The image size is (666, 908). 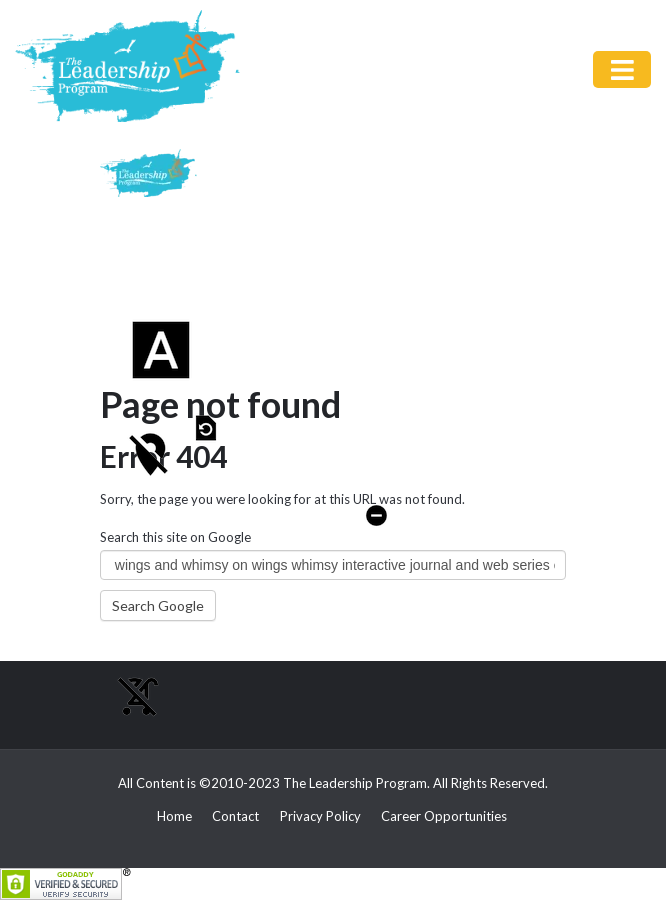 I want to click on do not disturb mode is enabled, so click(x=376, y=515).